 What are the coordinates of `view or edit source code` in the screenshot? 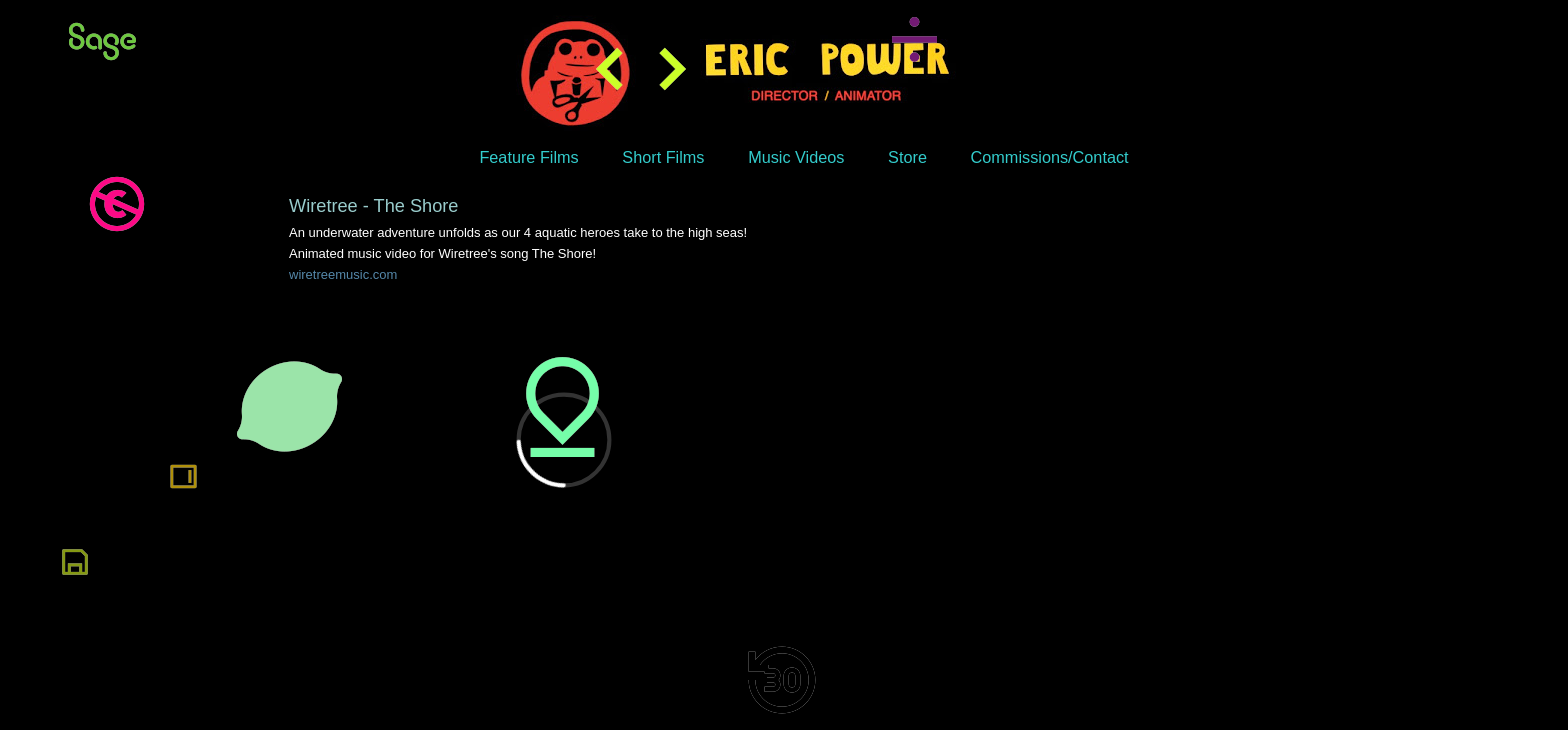 It's located at (641, 69).